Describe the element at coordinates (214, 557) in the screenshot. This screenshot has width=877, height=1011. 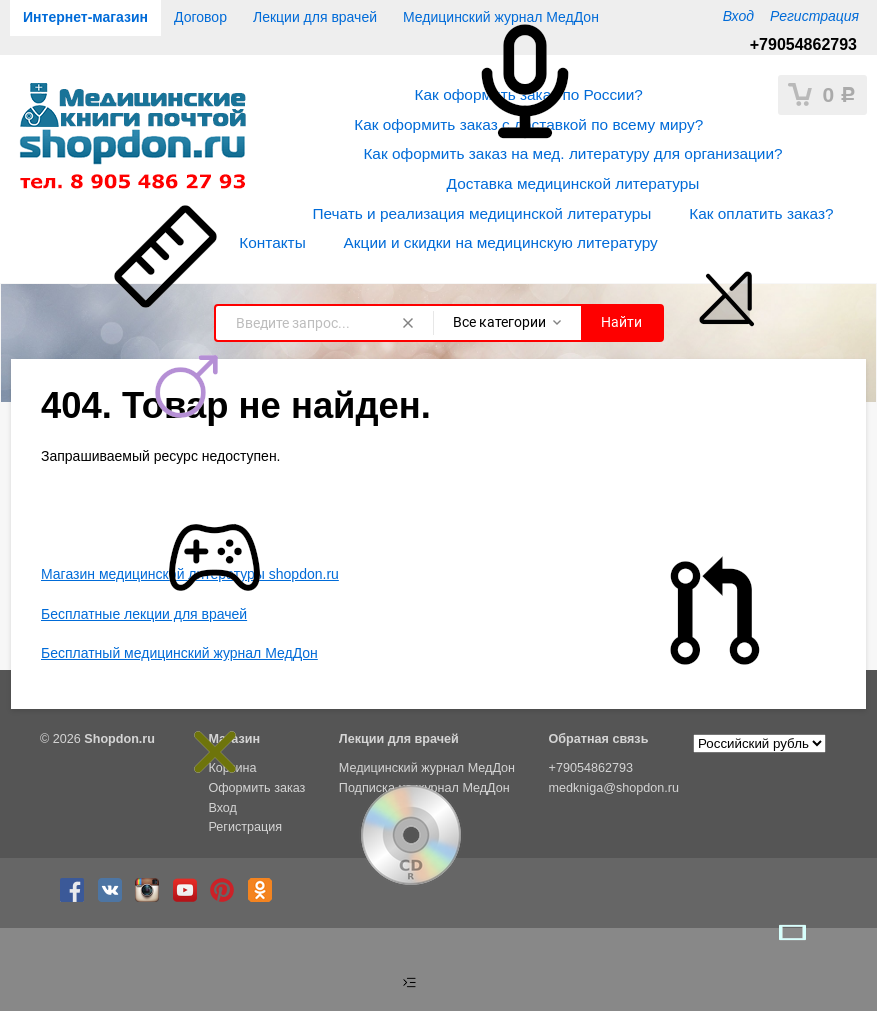
I see `access gaming features or game library` at that location.